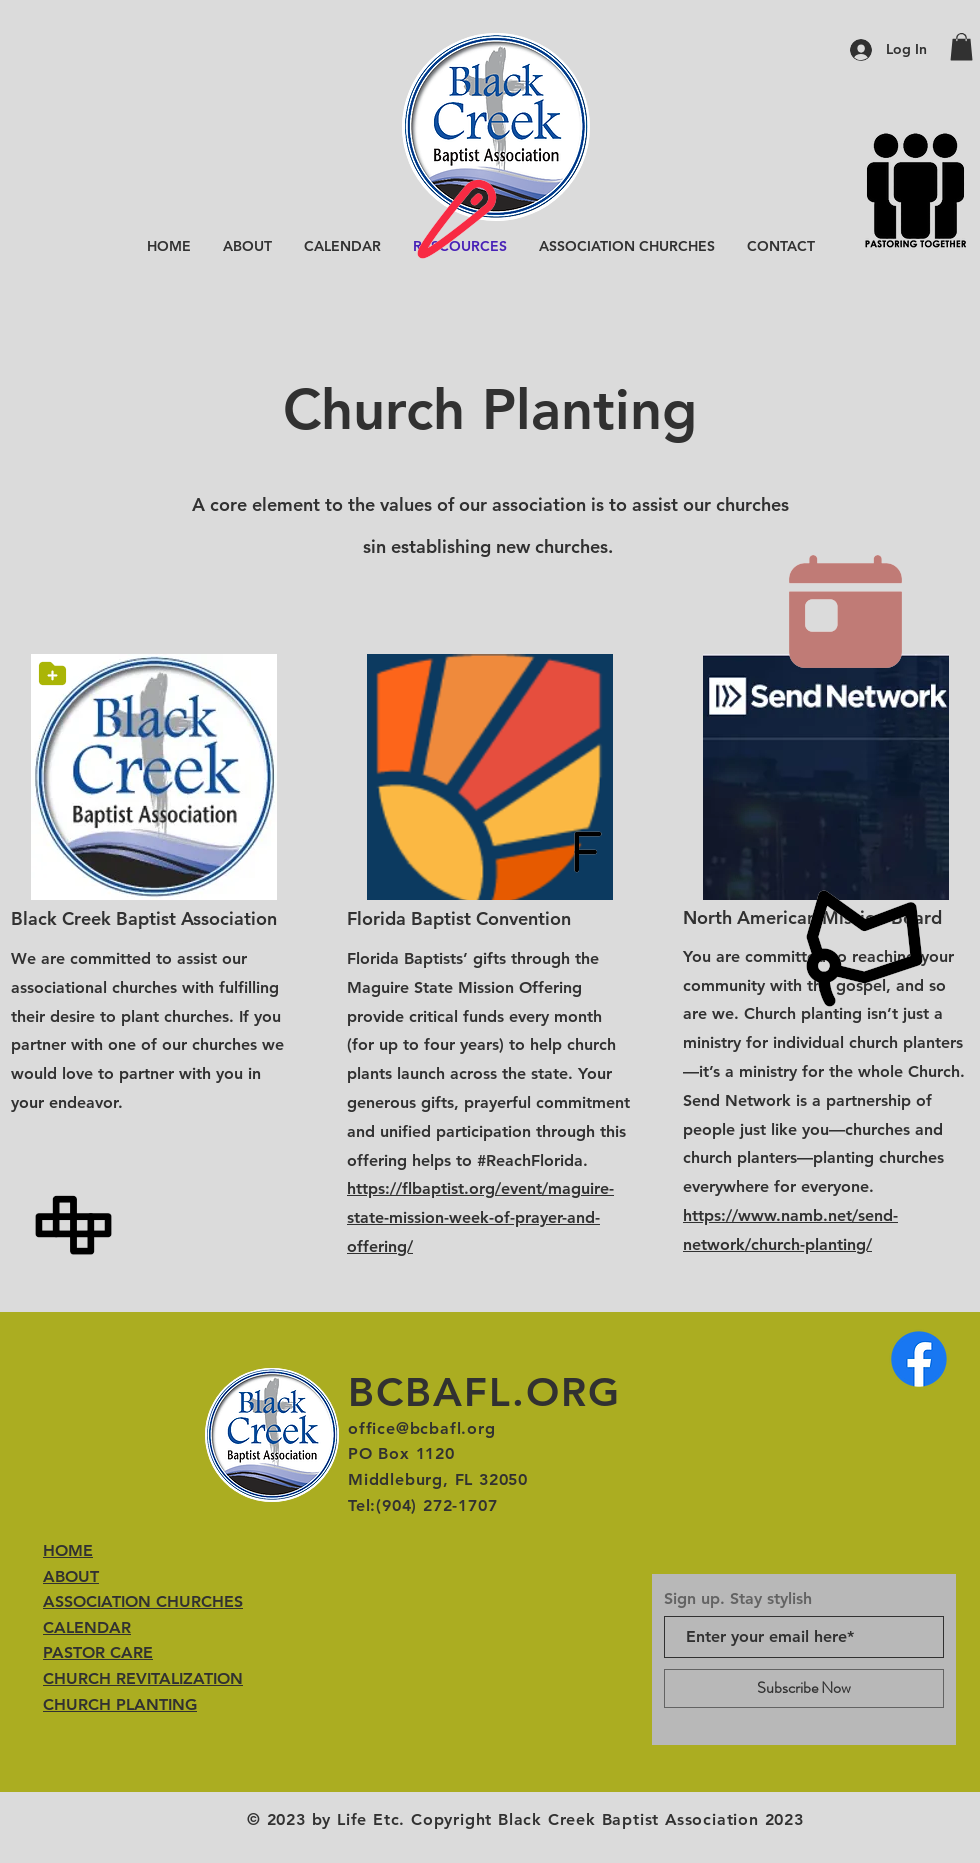 The image size is (980, 1863). I want to click on view today's date or events, so click(845, 611).